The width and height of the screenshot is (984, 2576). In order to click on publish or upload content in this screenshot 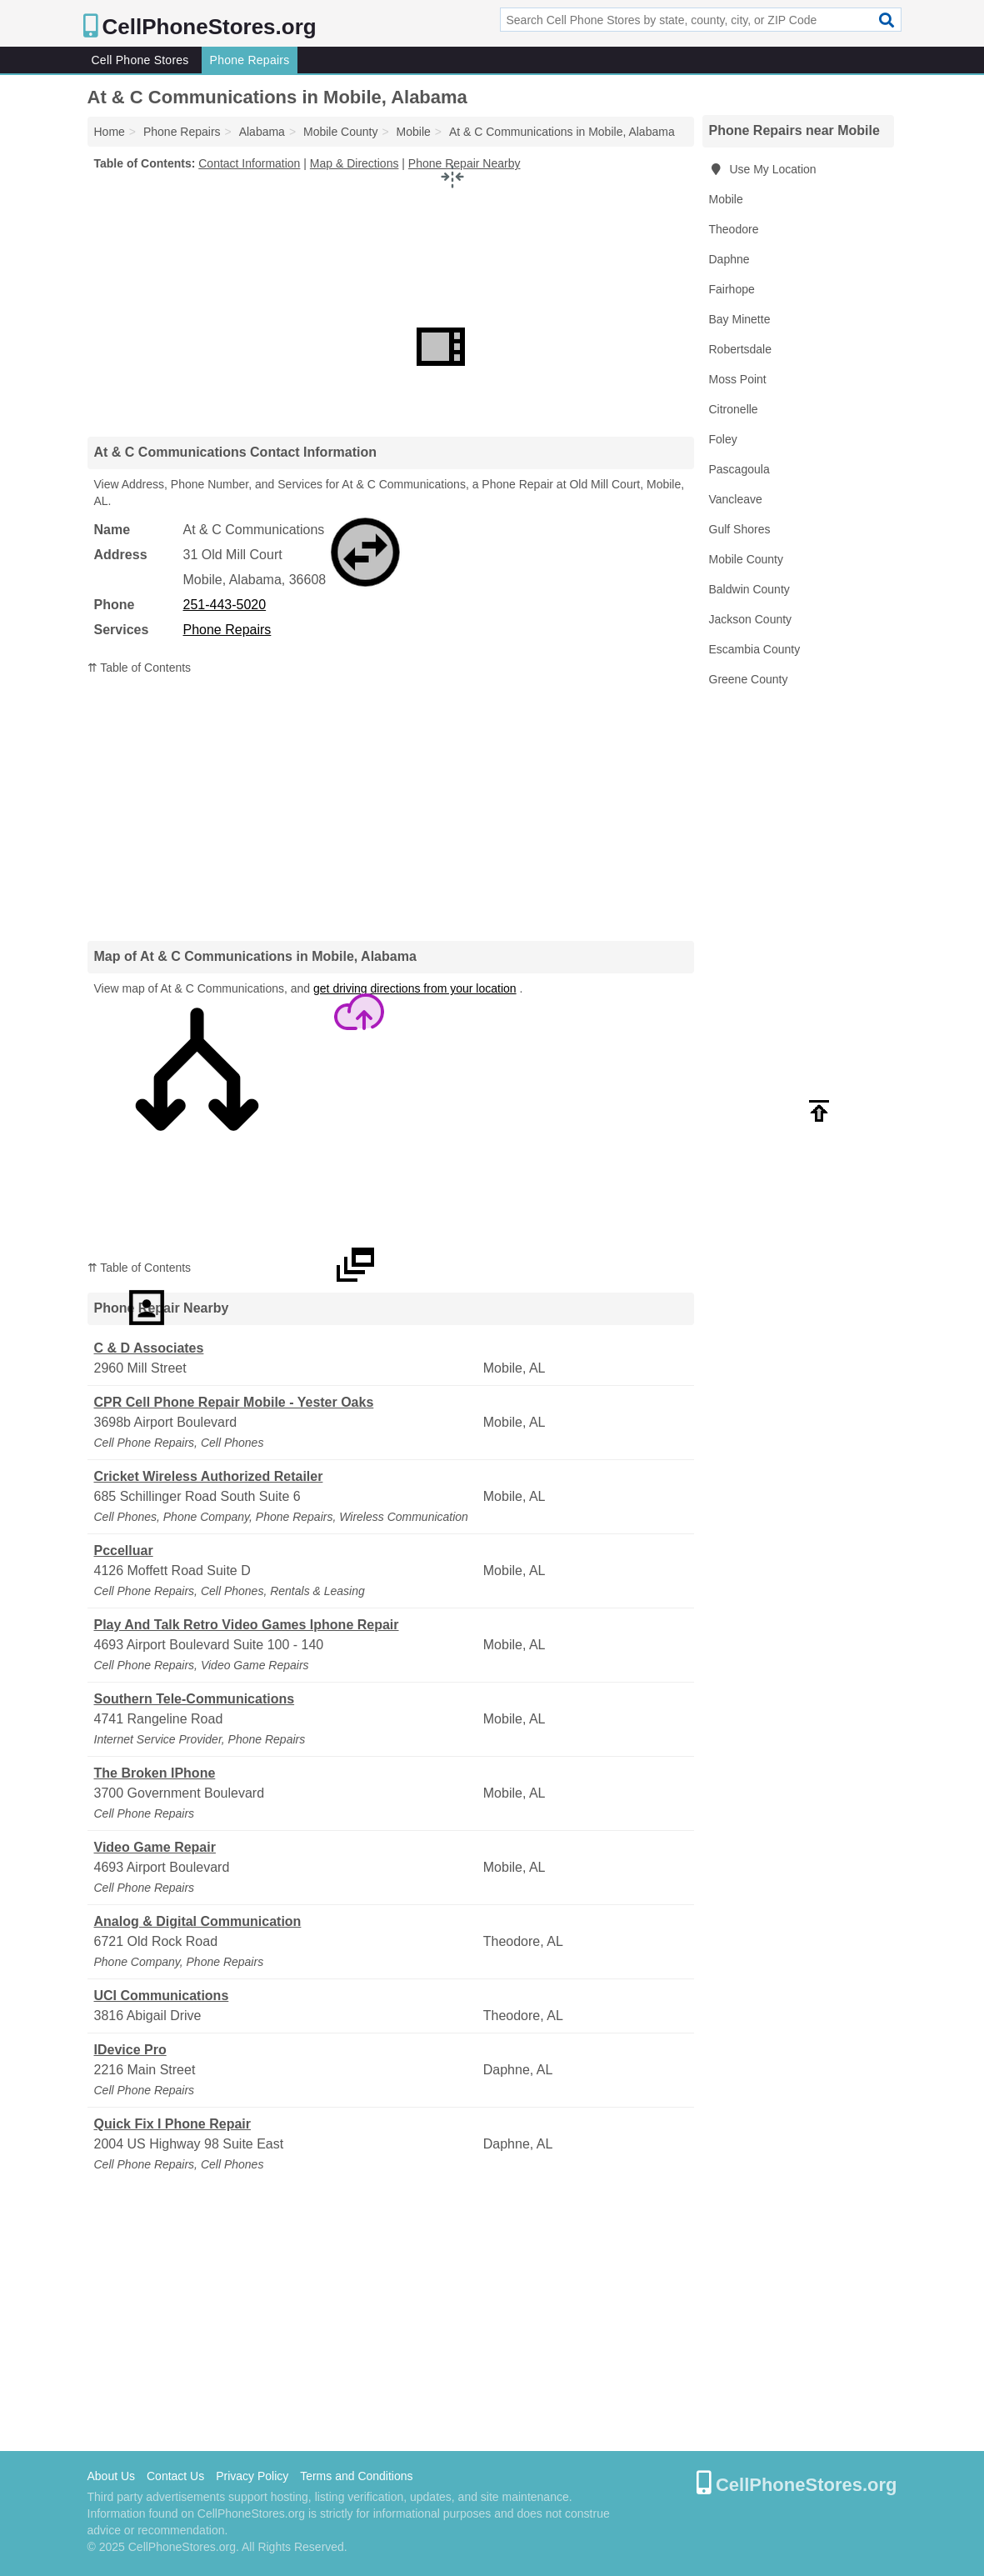, I will do `click(819, 1111)`.